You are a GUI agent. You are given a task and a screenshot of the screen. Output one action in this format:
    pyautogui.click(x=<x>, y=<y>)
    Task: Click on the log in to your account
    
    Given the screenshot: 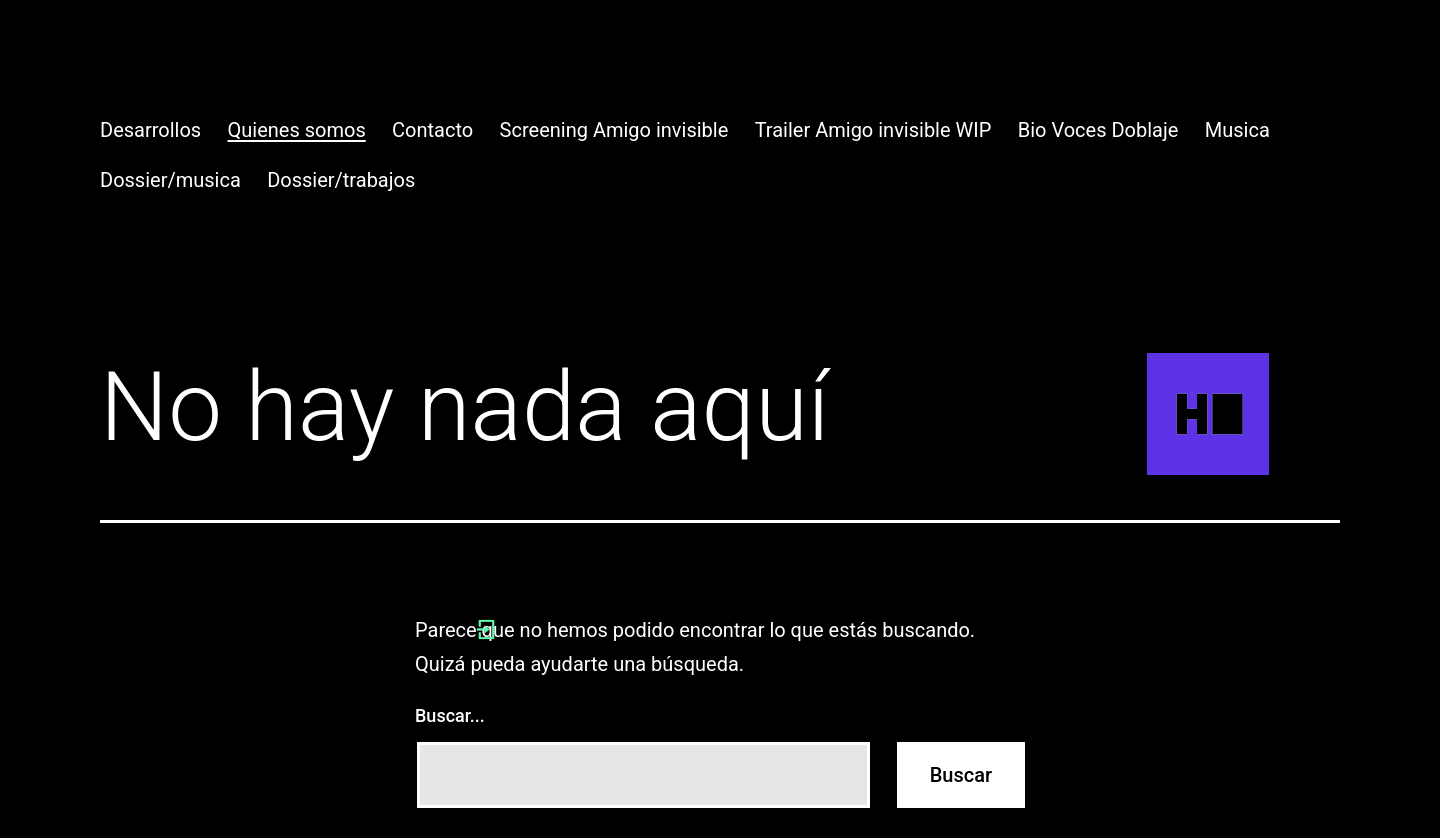 What is the action you would take?
    pyautogui.click(x=486, y=629)
    